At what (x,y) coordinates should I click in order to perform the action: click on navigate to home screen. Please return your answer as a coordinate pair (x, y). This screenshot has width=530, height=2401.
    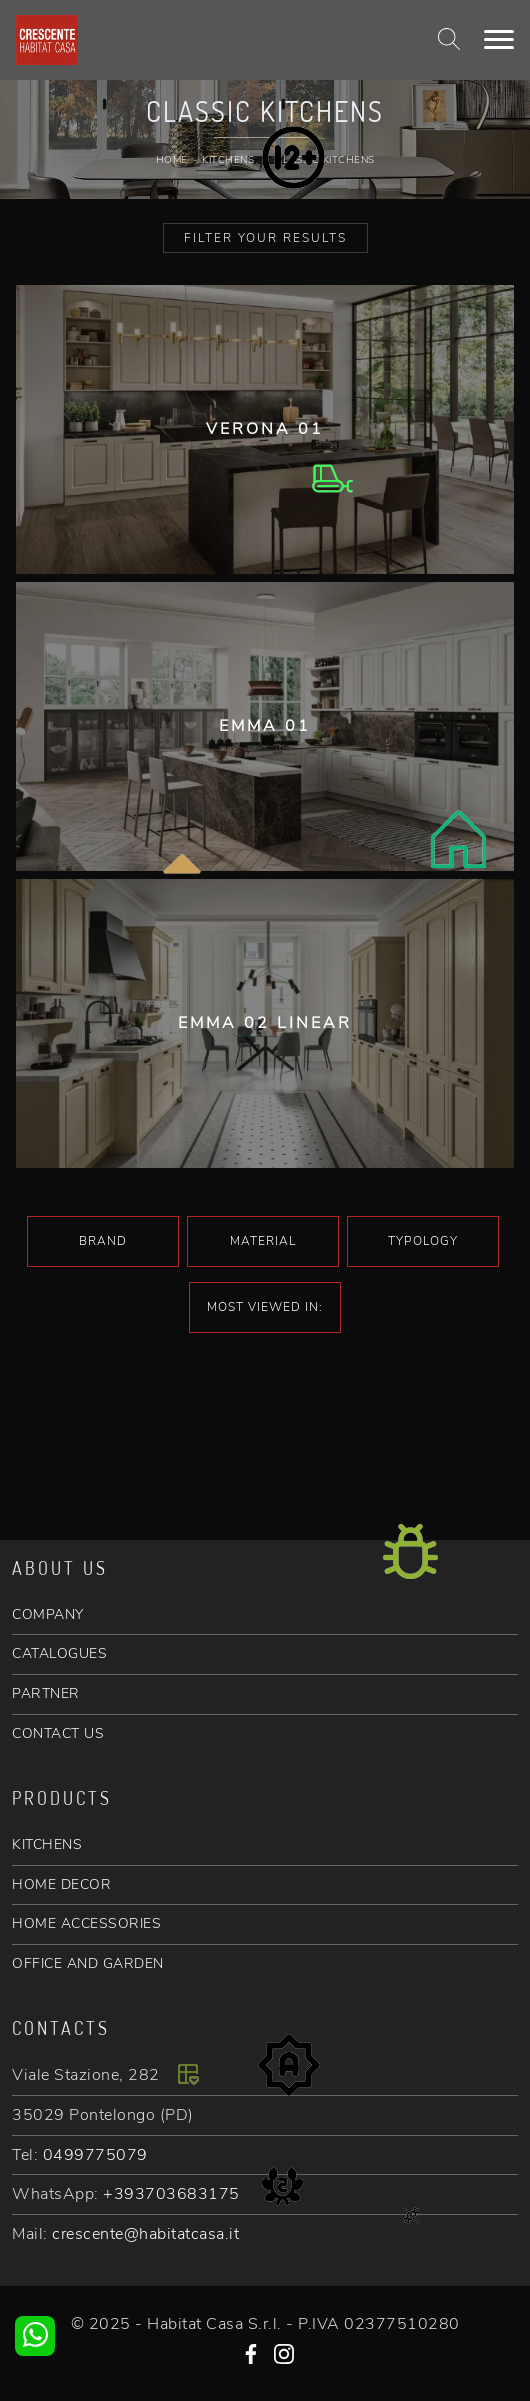
    Looking at the image, I should click on (458, 840).